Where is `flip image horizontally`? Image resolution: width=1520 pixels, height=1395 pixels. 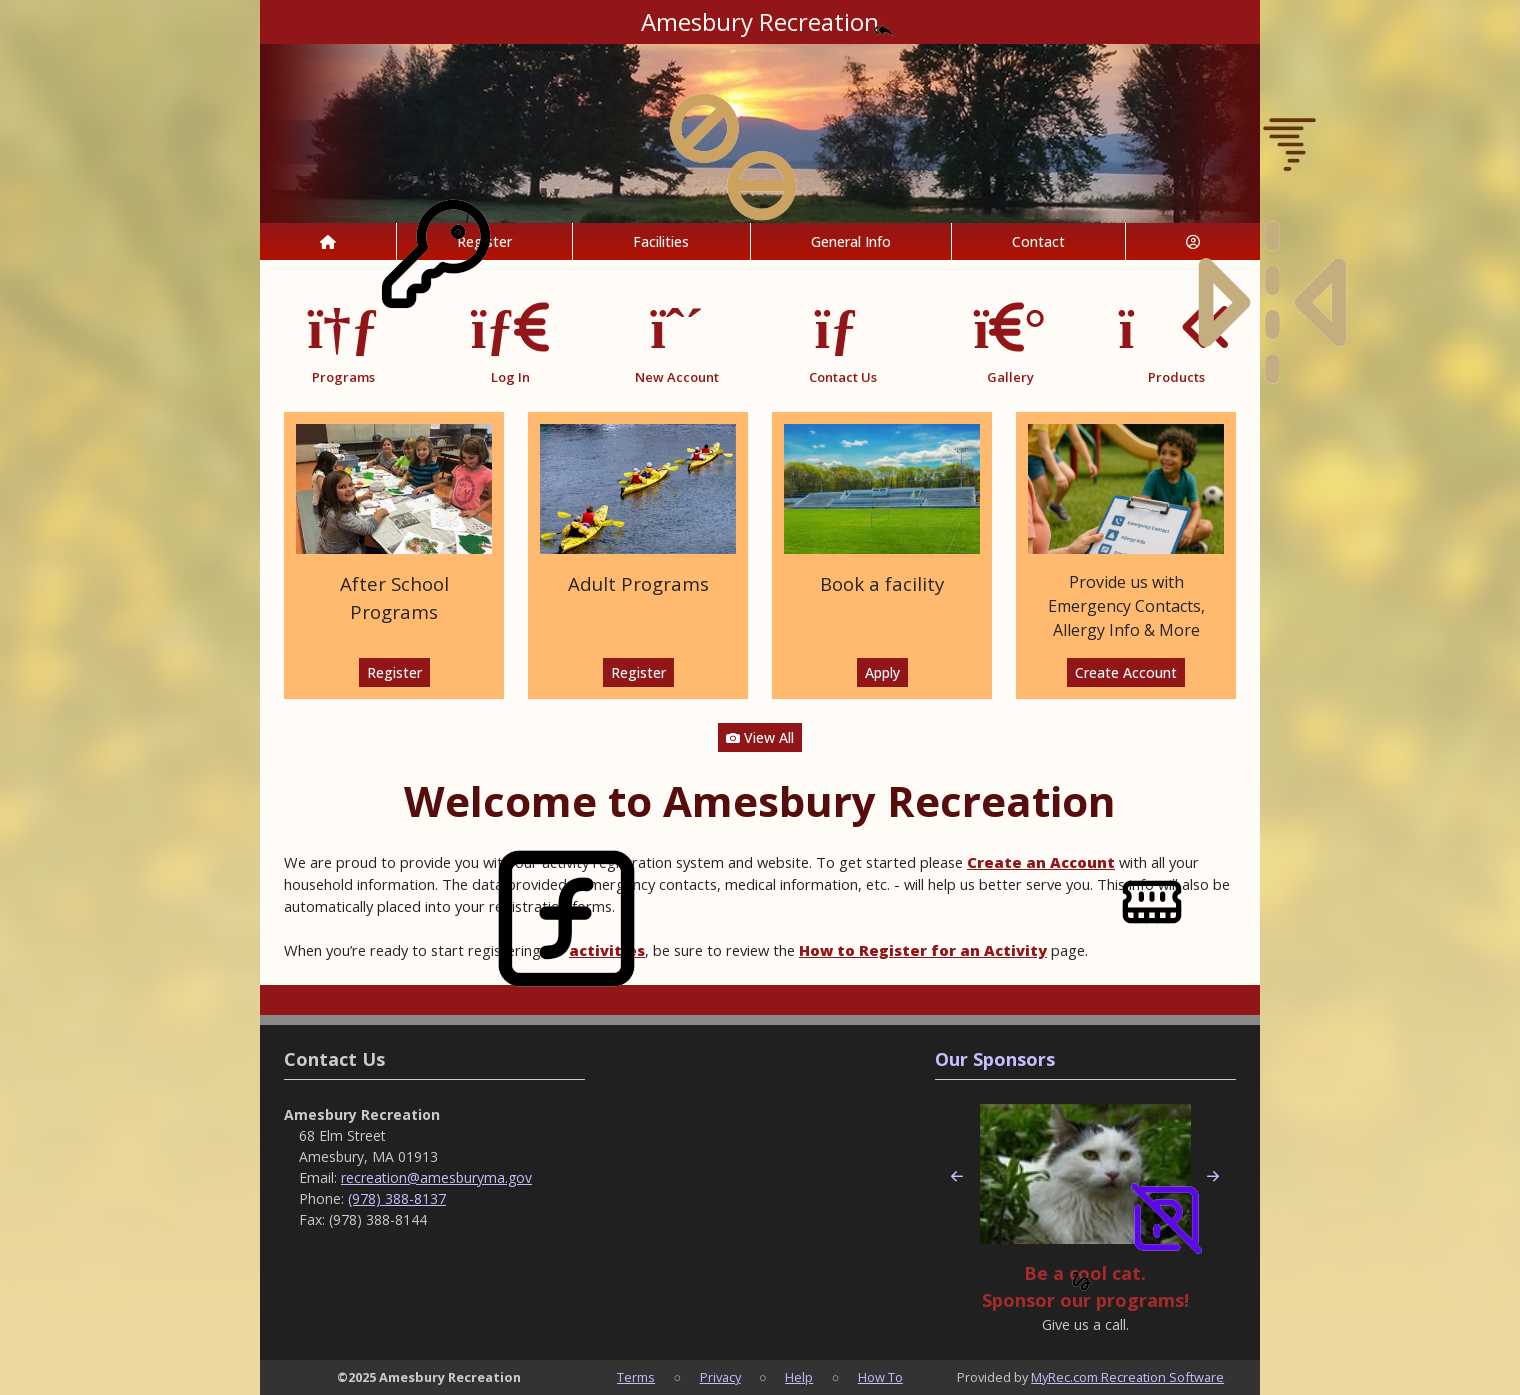
flip image horizontally is located at coordinates (1272, 302).